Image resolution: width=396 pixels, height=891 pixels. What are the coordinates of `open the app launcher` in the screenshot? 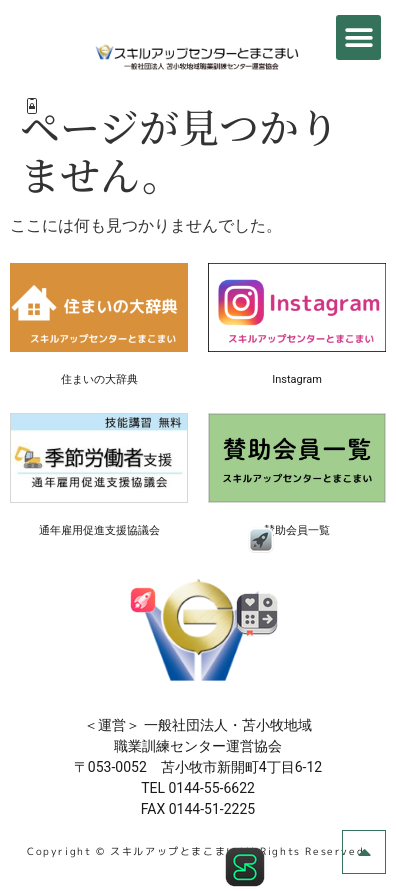 It's located at (261, 540).